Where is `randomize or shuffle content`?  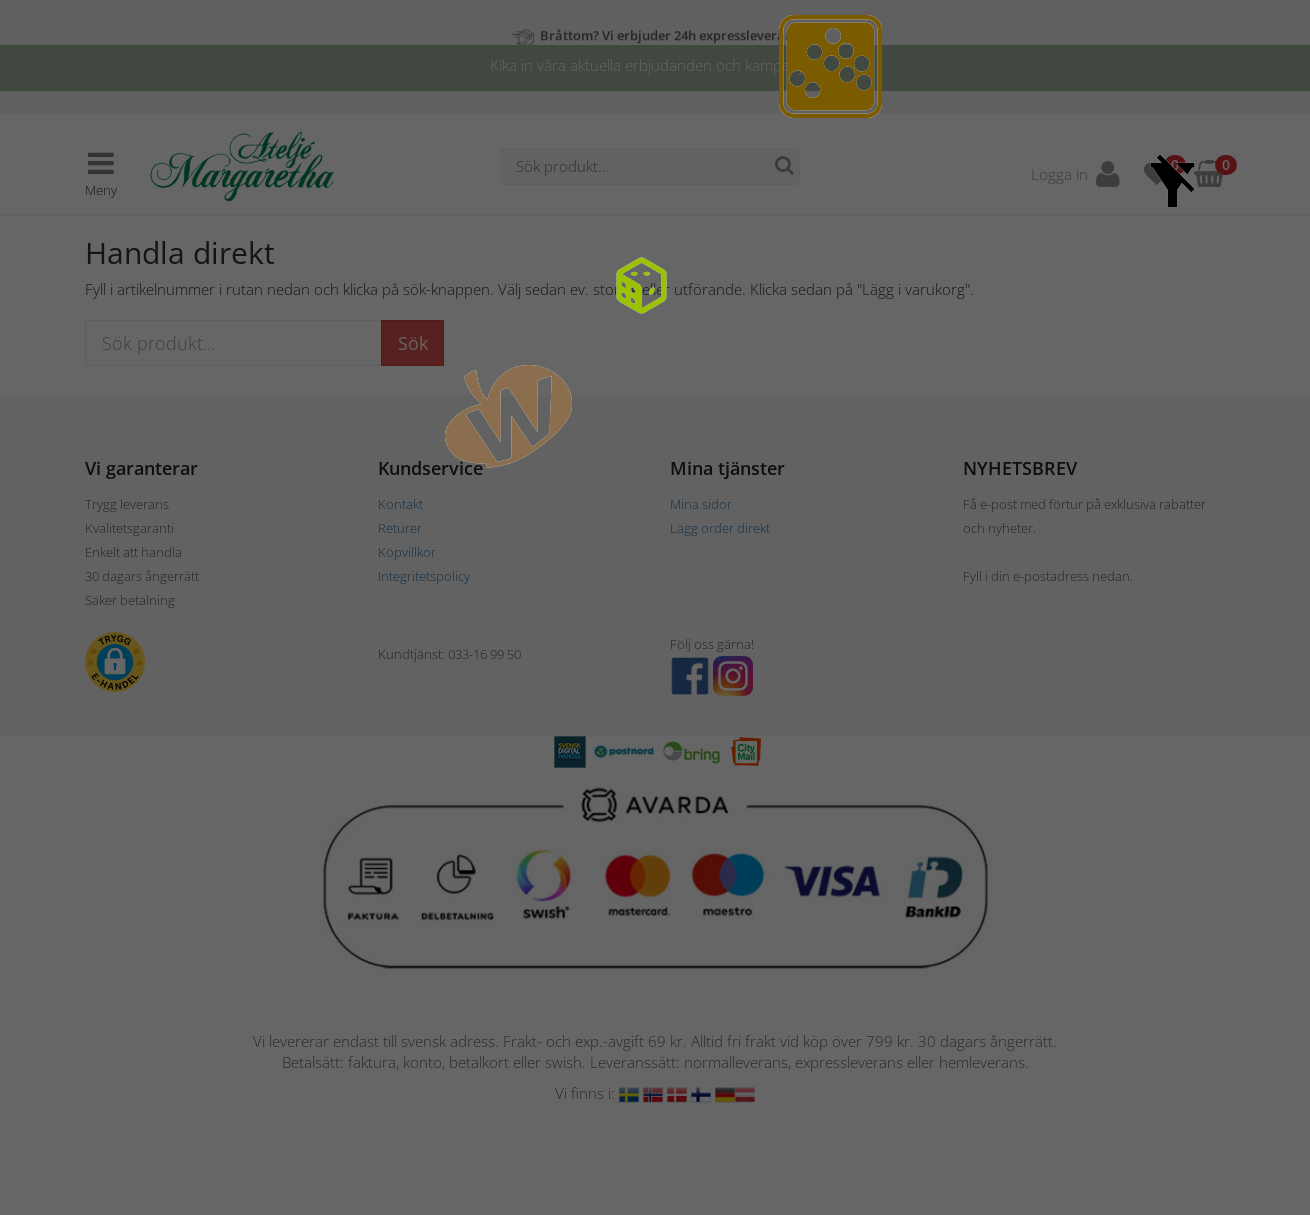
randomize or shuffle content is located at coordinates (641, 285).